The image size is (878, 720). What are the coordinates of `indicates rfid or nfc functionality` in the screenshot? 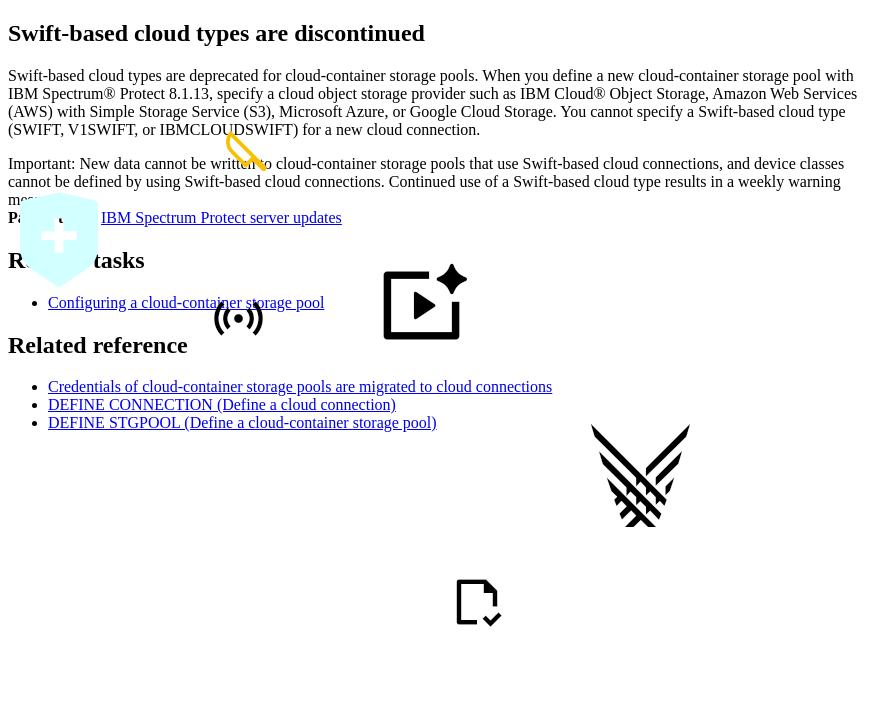 It's located at (238, 318).